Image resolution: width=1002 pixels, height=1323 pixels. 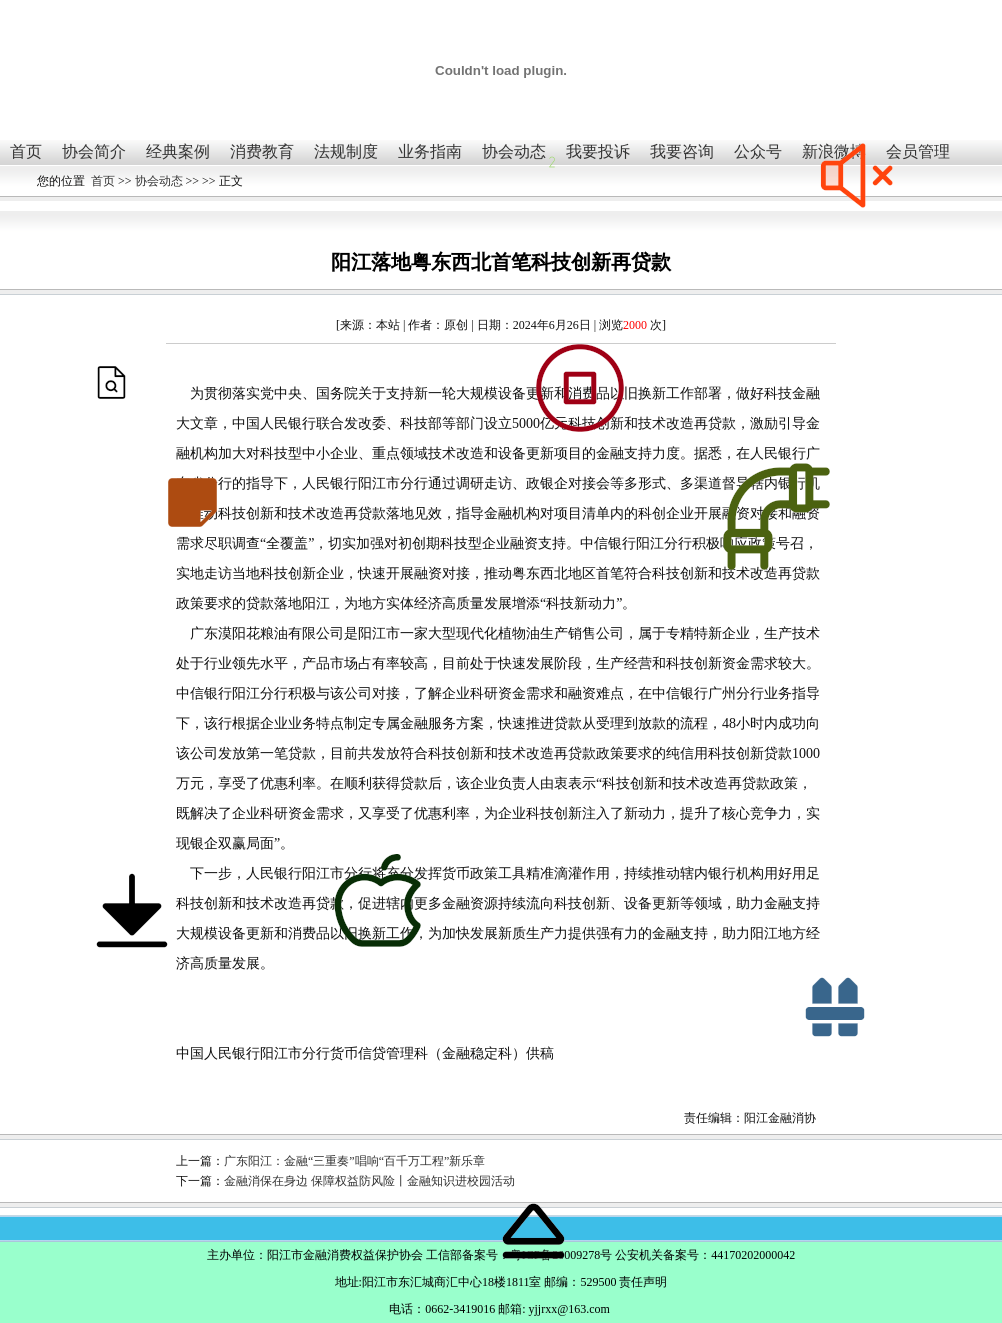 I want to click on download a file, so click(x=132, y=912).